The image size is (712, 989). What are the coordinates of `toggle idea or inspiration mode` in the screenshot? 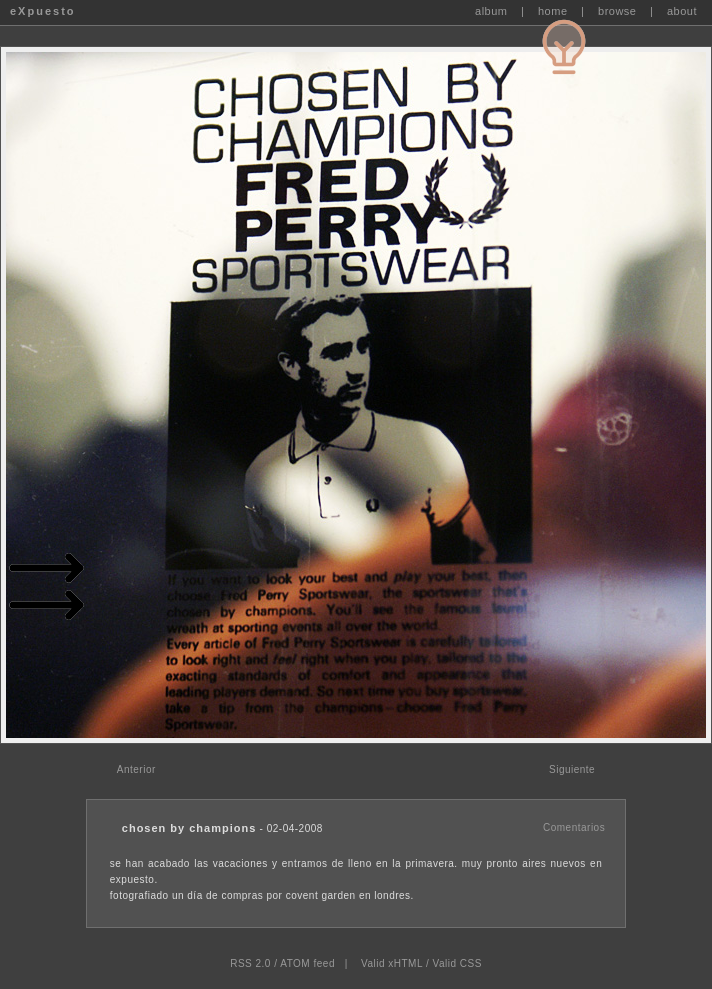 It's located at (564, 47).